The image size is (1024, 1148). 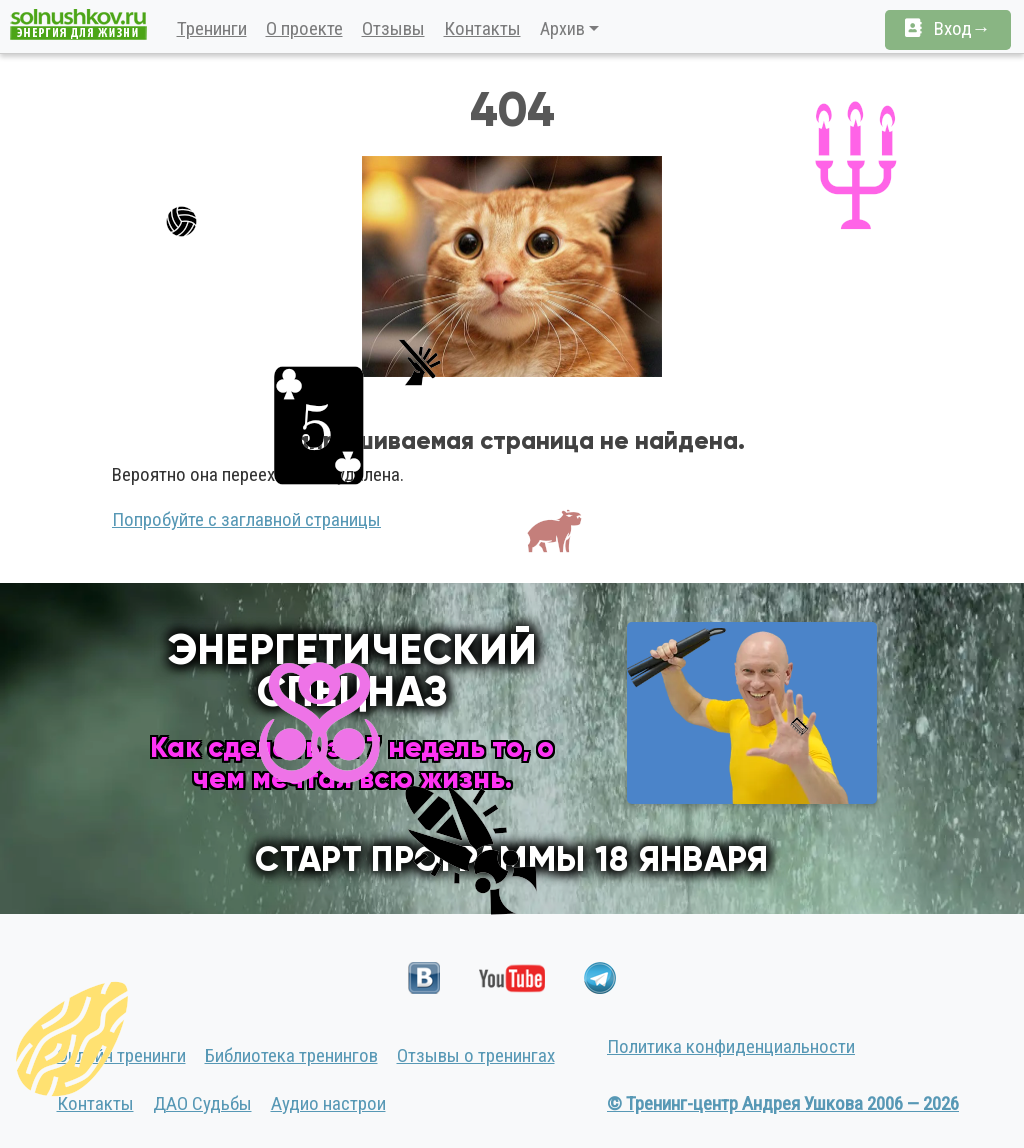 I want to click on five of clubs playing card, so click(x=318, y=425).